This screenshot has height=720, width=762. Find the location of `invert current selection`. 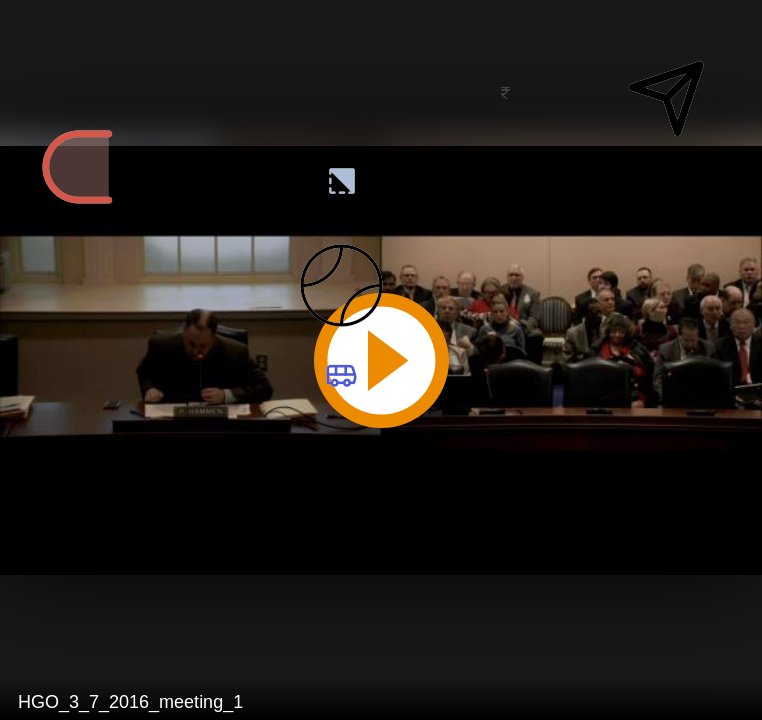

invert current selection is located at coordinates (342, 181).